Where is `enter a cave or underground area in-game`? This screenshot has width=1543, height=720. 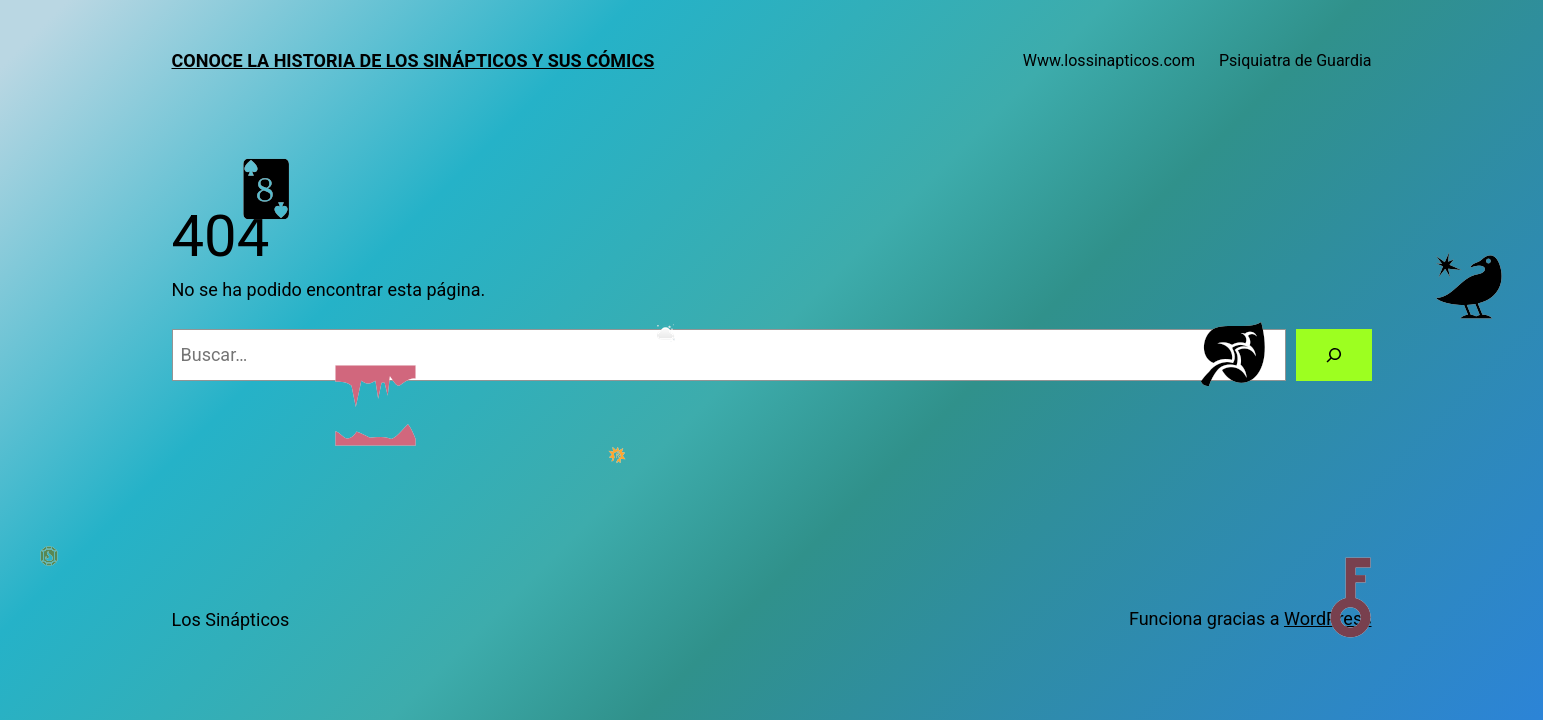
enter a cave or underground area in-game is located at coordinates (375, 405).